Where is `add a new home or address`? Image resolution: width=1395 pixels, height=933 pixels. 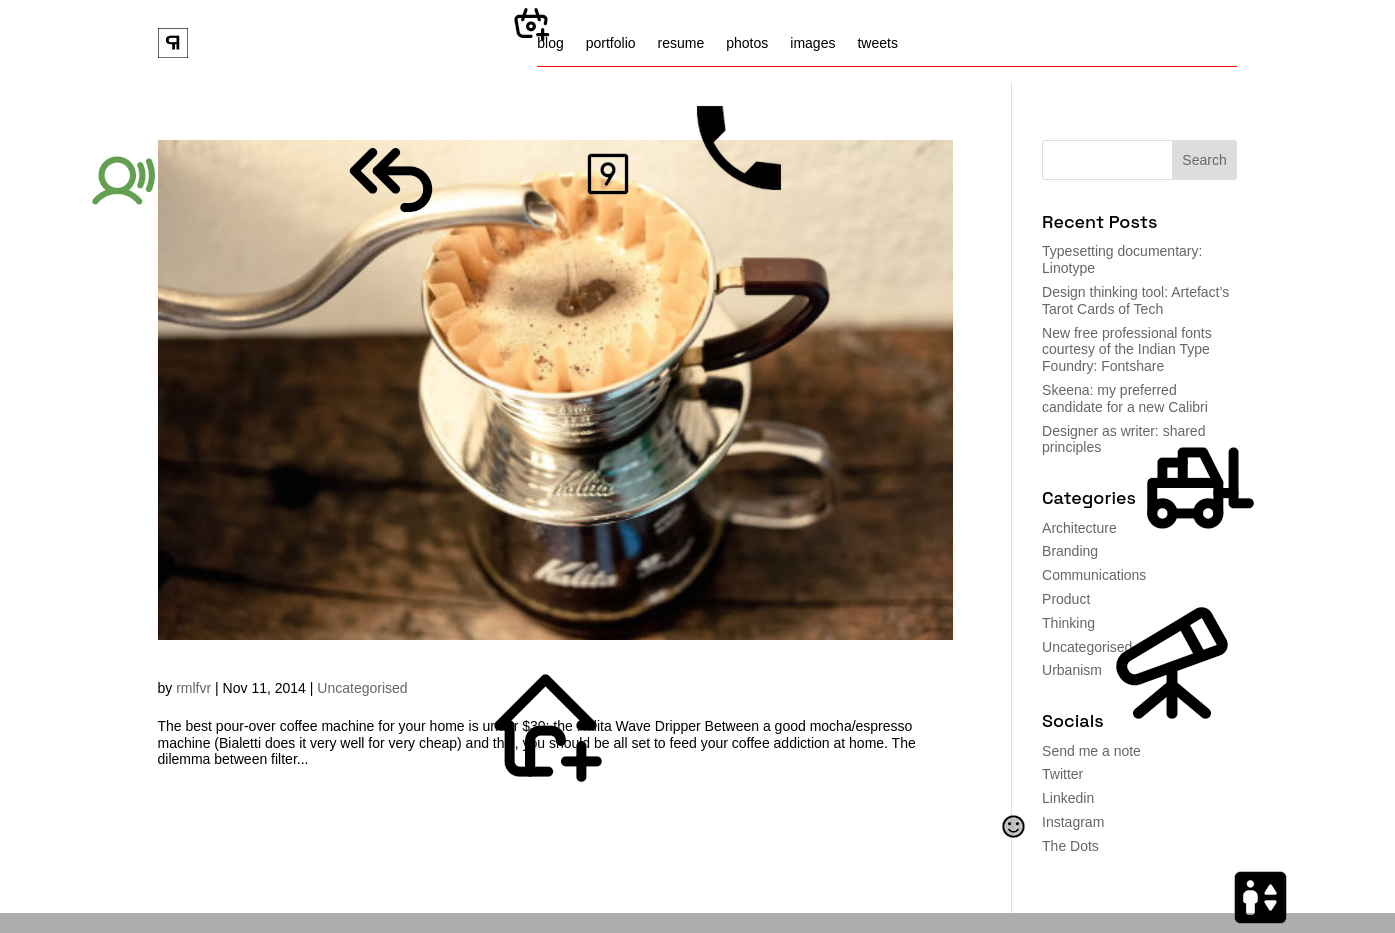 add a new home or address is located at coordinates (545, 725).